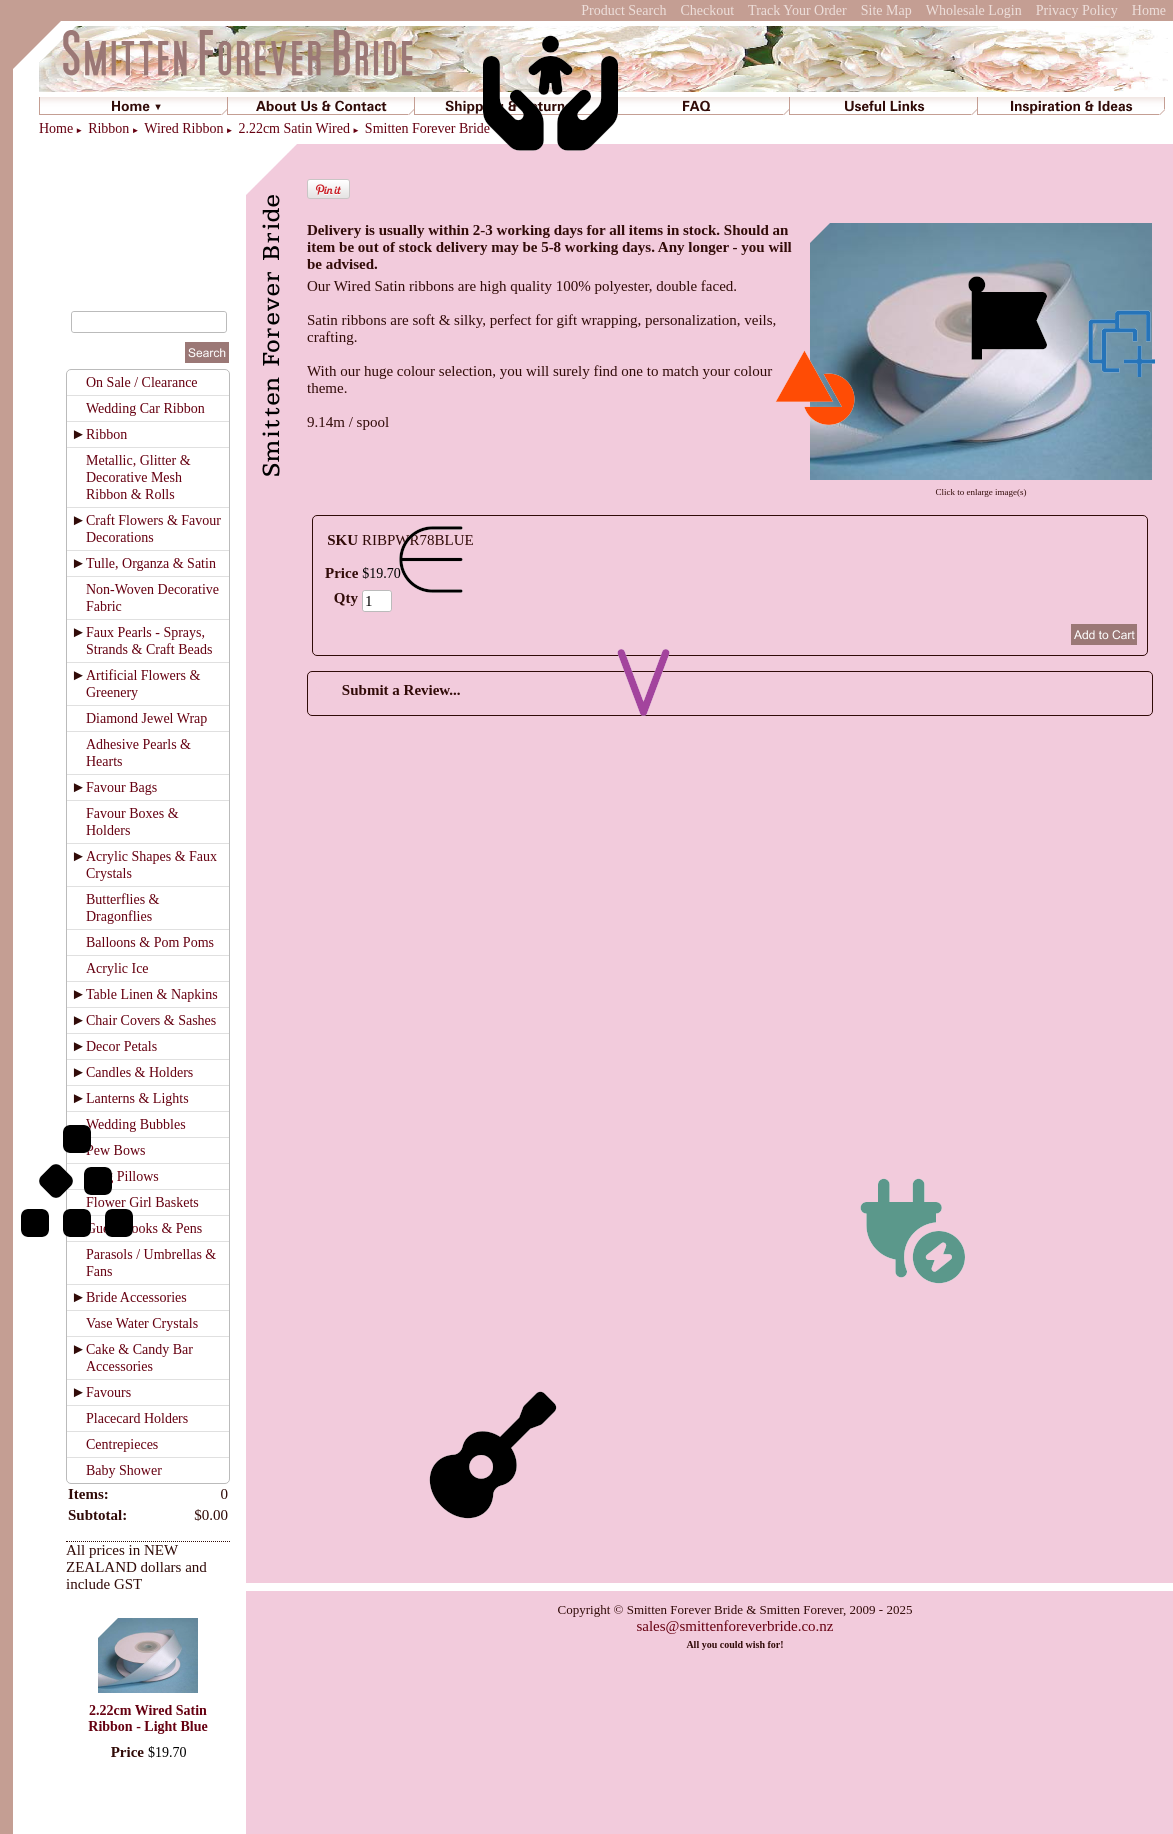 Image resolution: width=1173 pixels, height=1834 pixels. I want to click on indicates set membership in mathematical notation, so click(432, 559).